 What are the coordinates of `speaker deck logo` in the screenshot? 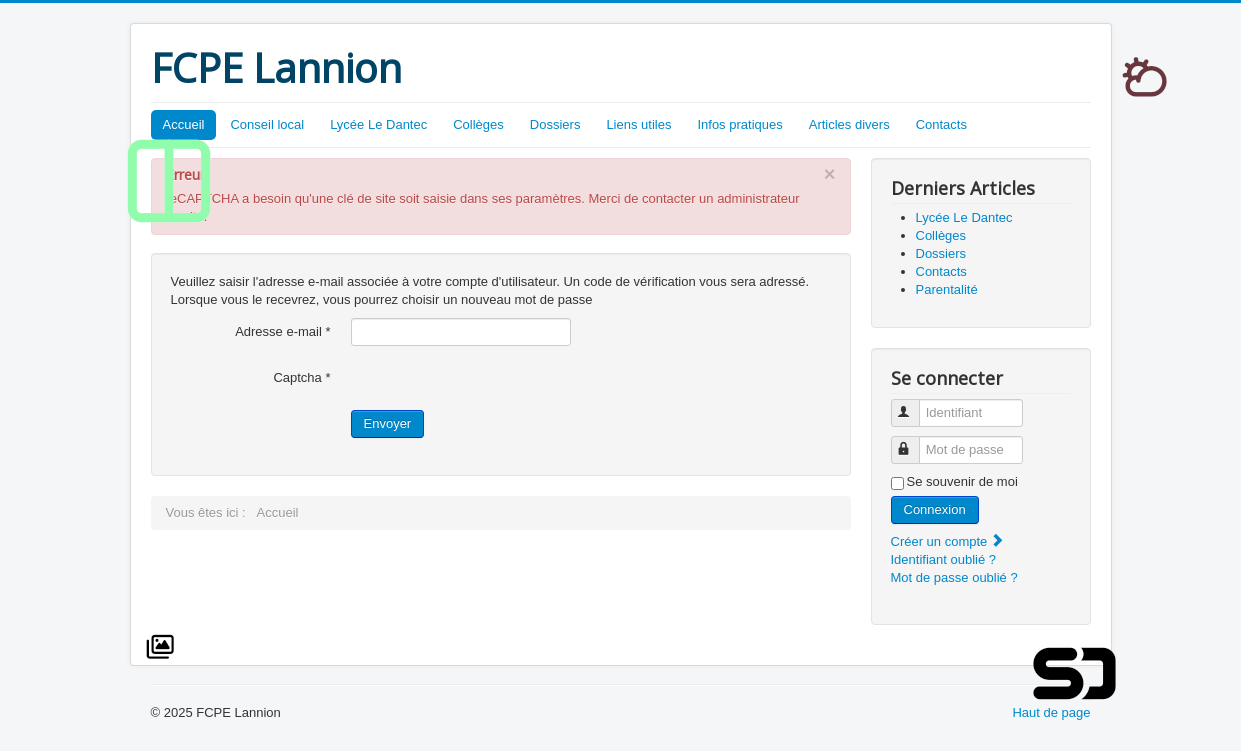 It's located at (1074, 673).